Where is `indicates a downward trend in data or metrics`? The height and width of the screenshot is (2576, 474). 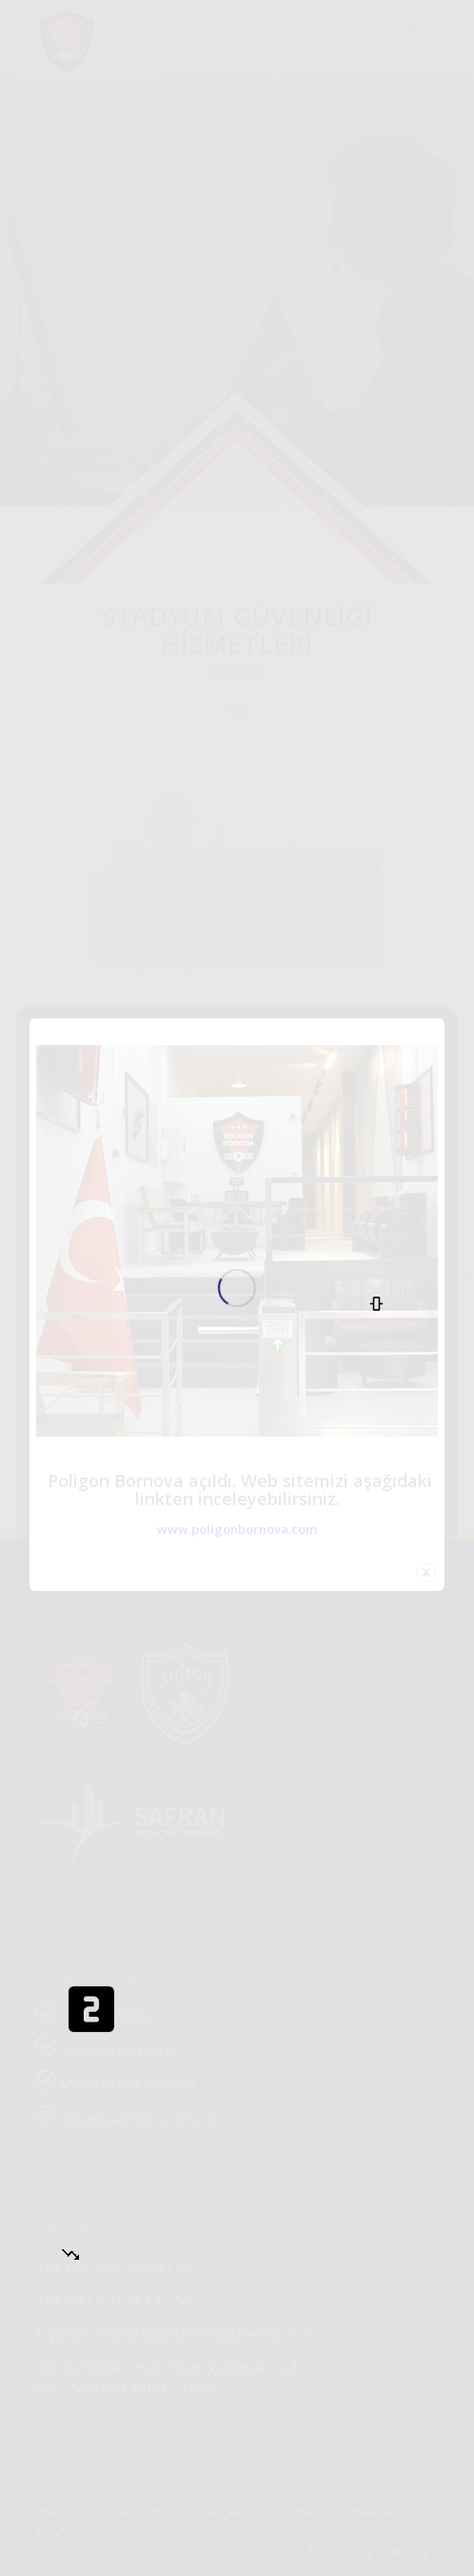
indicates a downward trend in data or metrics is located at coordinates (70, 2254).